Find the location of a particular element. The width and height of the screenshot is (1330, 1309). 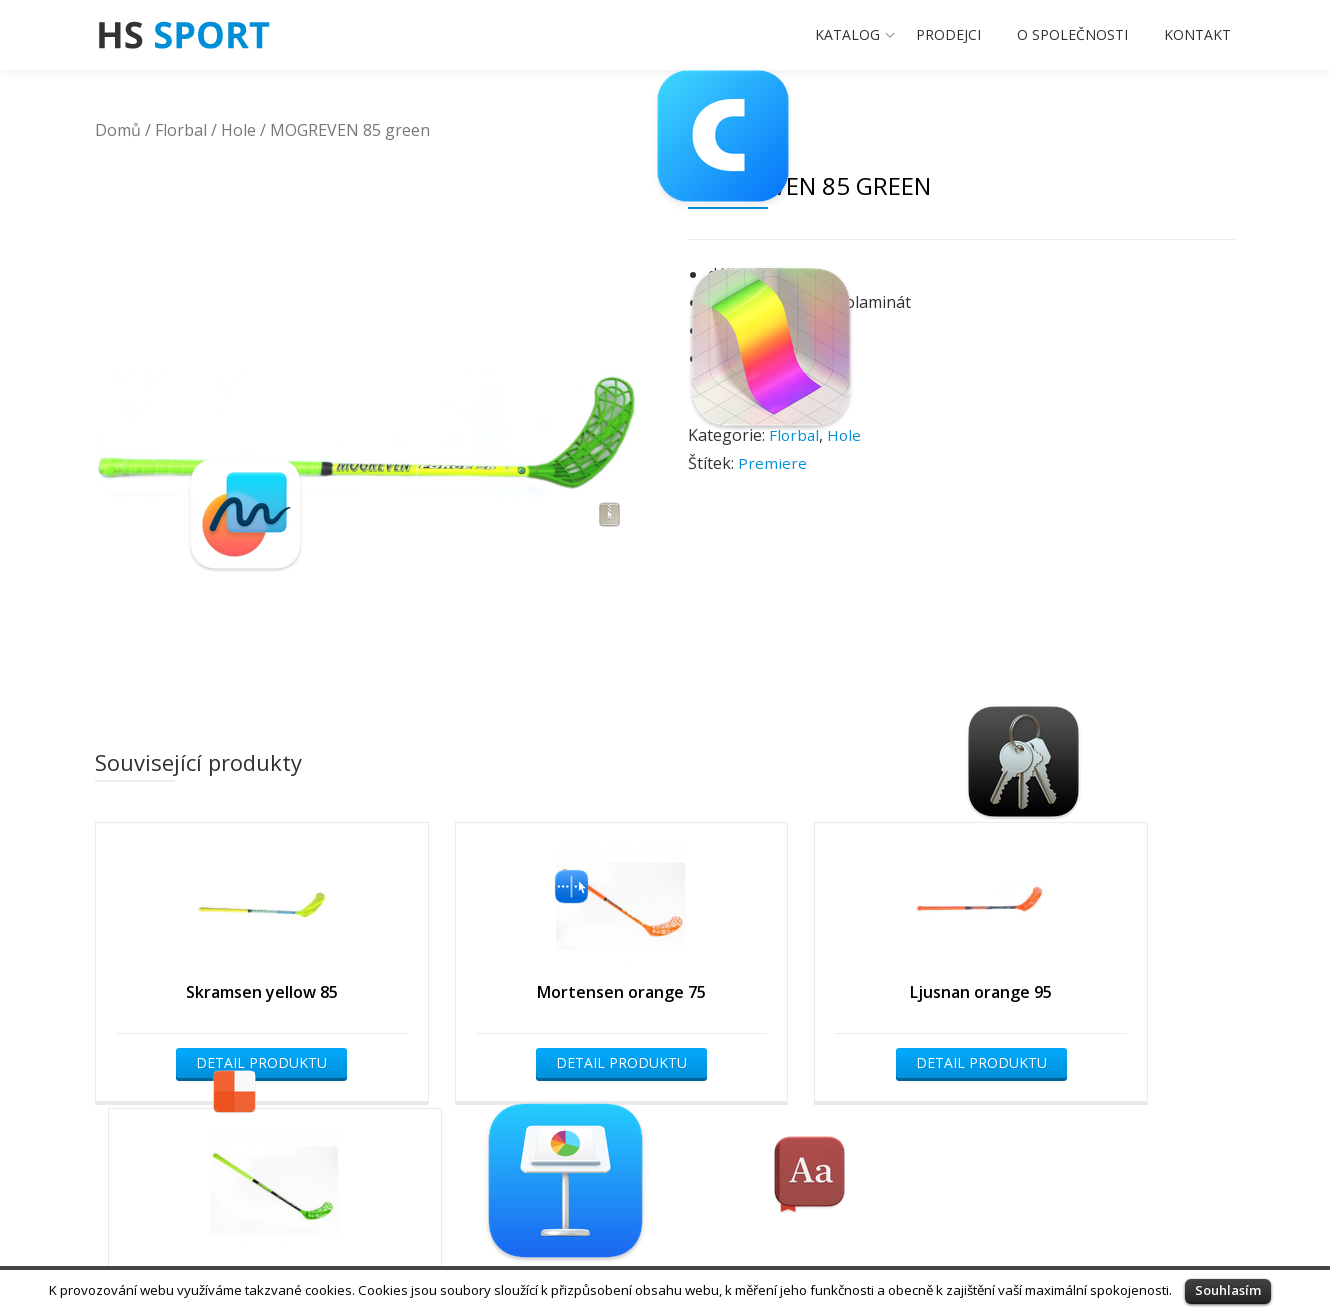

open keychain access to manage saved passwords is located at coordinates (1023, 761).